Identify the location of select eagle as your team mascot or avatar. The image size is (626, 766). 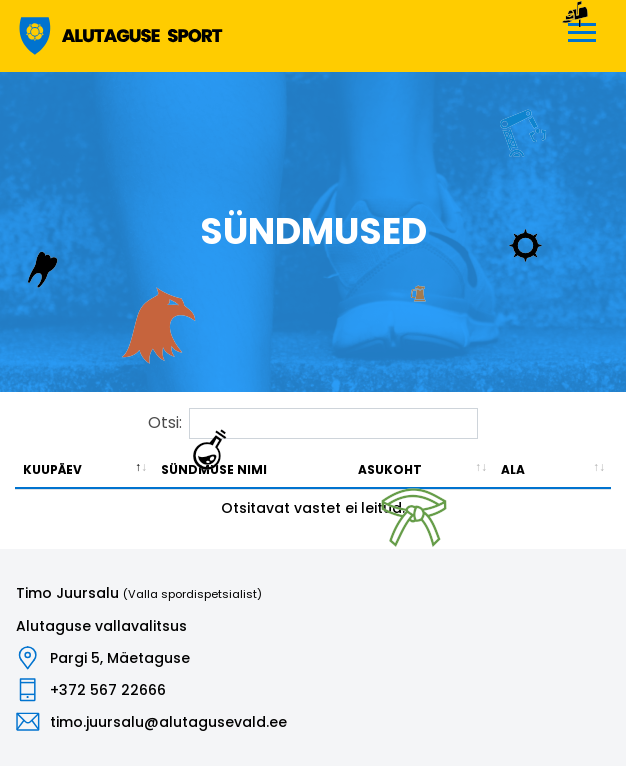
(158, 325).